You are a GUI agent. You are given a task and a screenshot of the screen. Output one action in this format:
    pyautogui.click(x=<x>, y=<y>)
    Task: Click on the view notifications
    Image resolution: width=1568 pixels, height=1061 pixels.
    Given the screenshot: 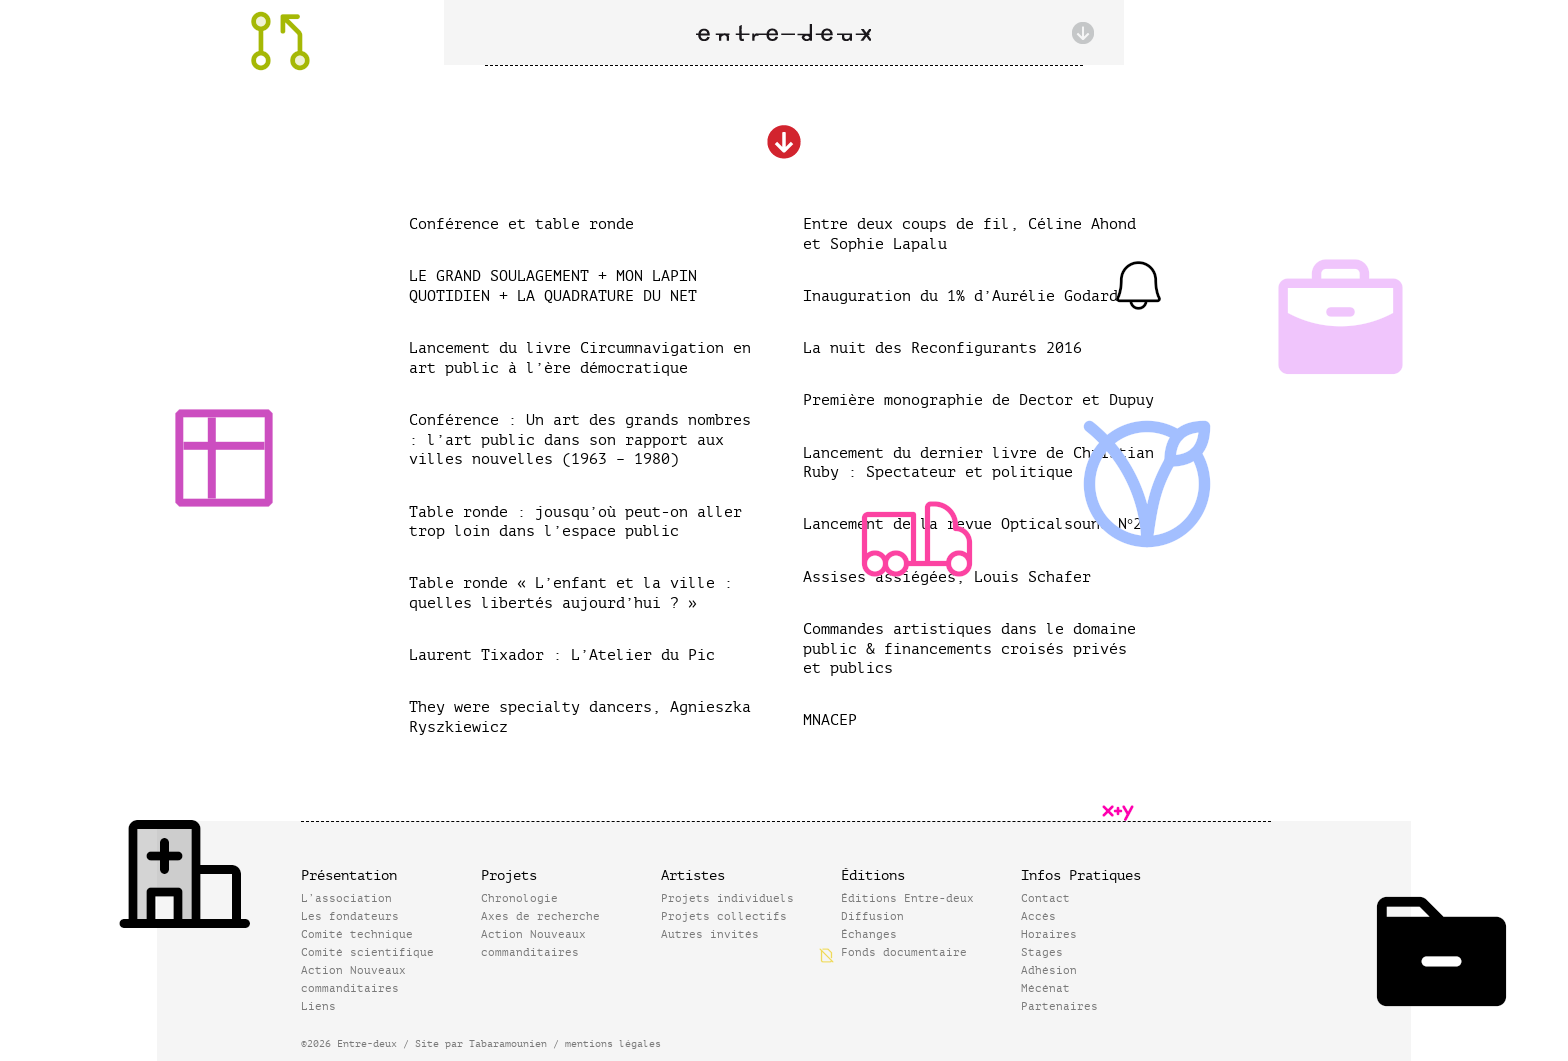 What is the action you would take?
    pyautogui.click(x=1138, y=285)
    